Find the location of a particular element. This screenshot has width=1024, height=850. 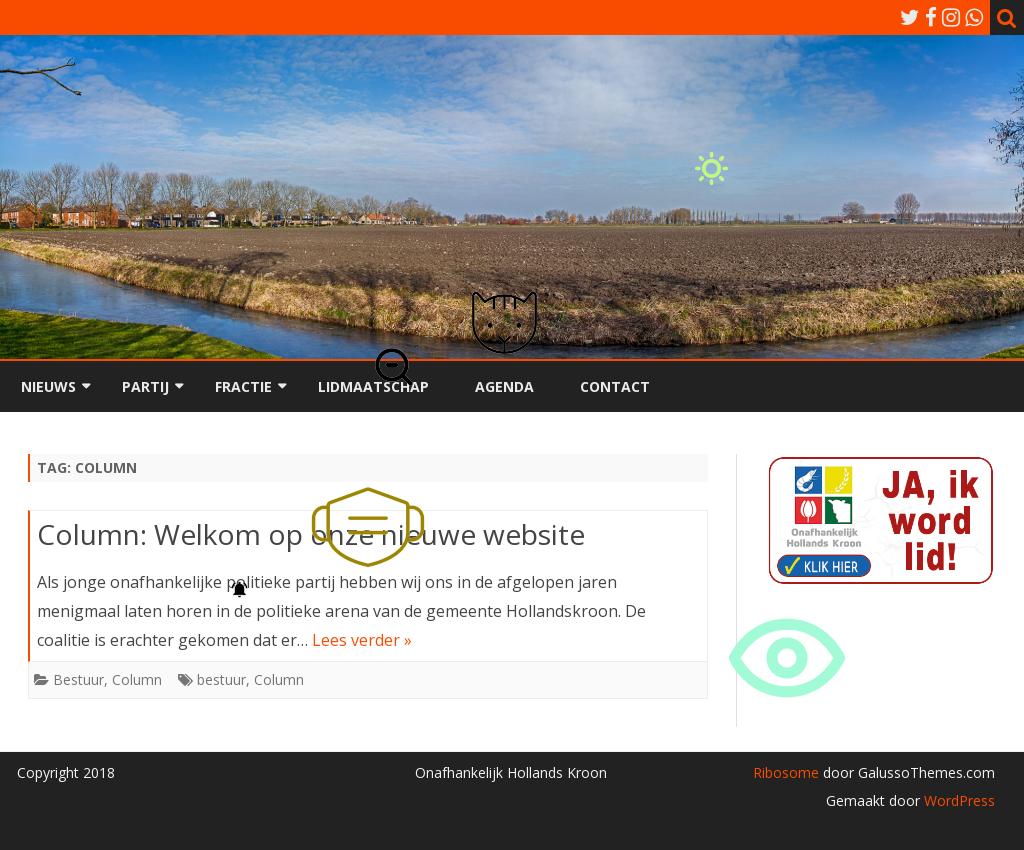

view or preview content is located at coordinates (787, 658).